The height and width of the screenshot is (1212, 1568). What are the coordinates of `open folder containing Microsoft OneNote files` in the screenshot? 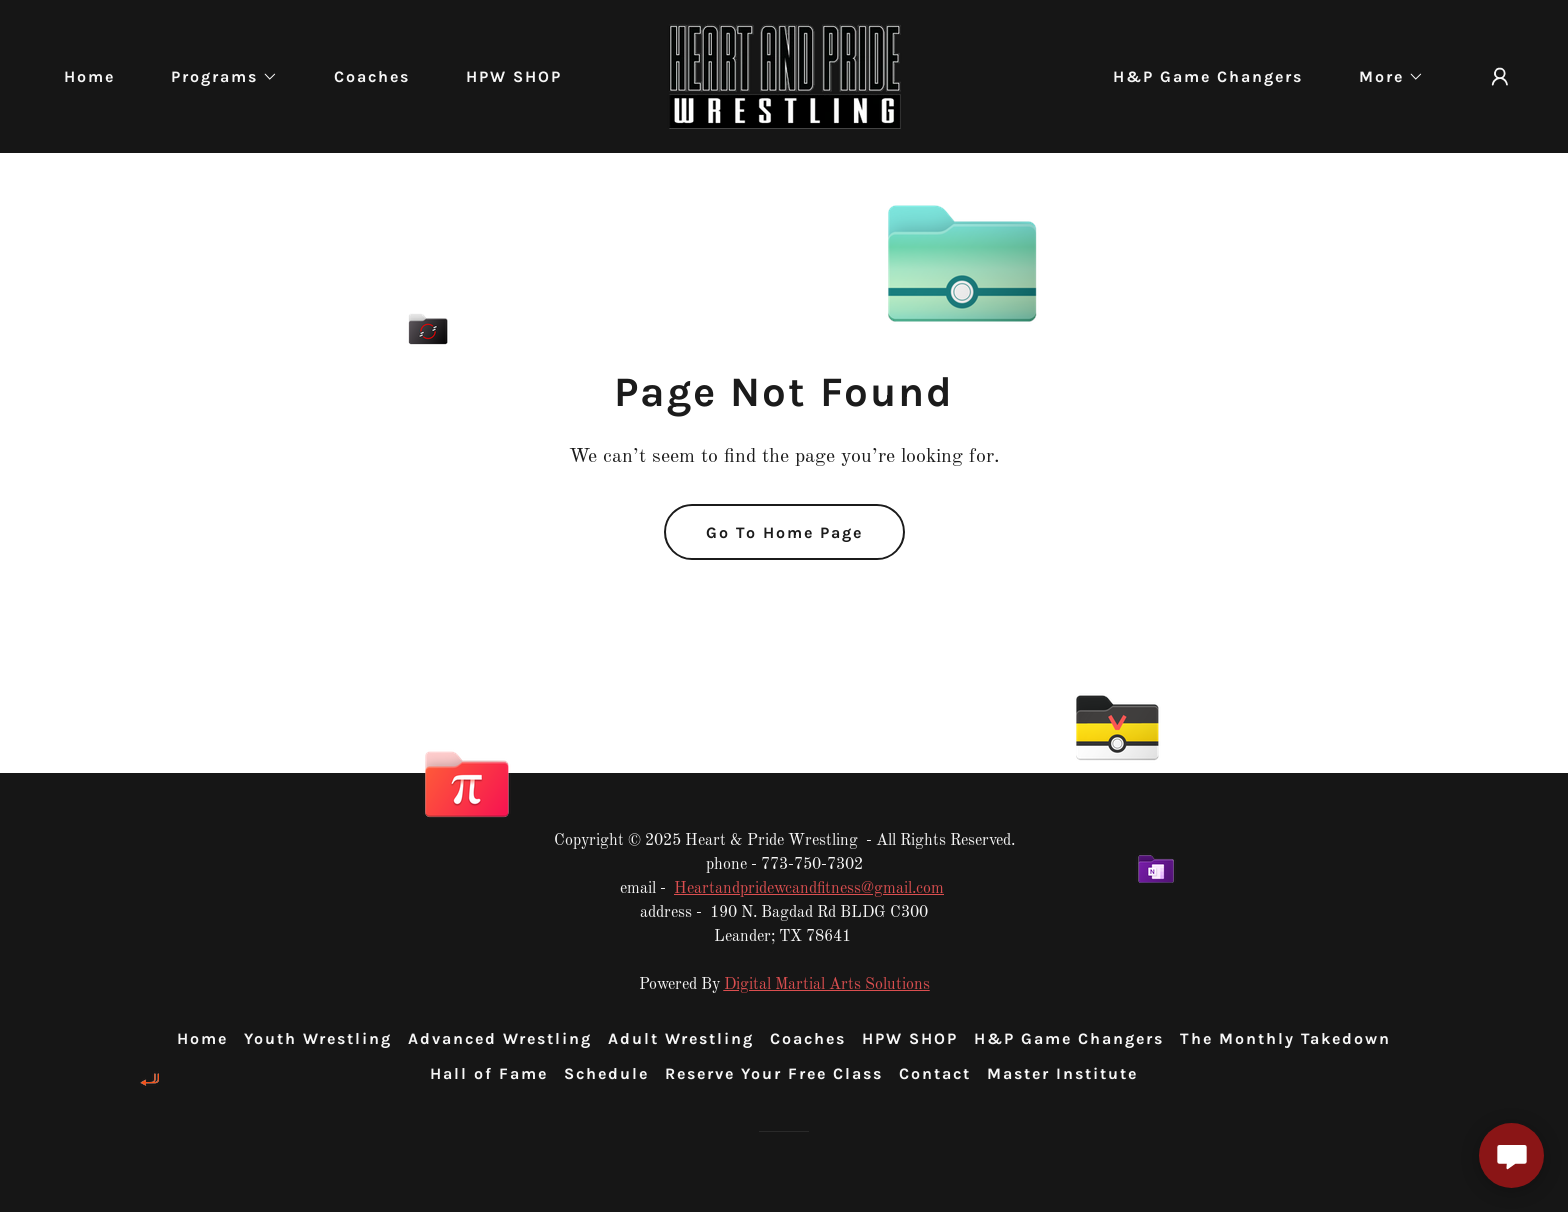 It's located at (1156, 870).